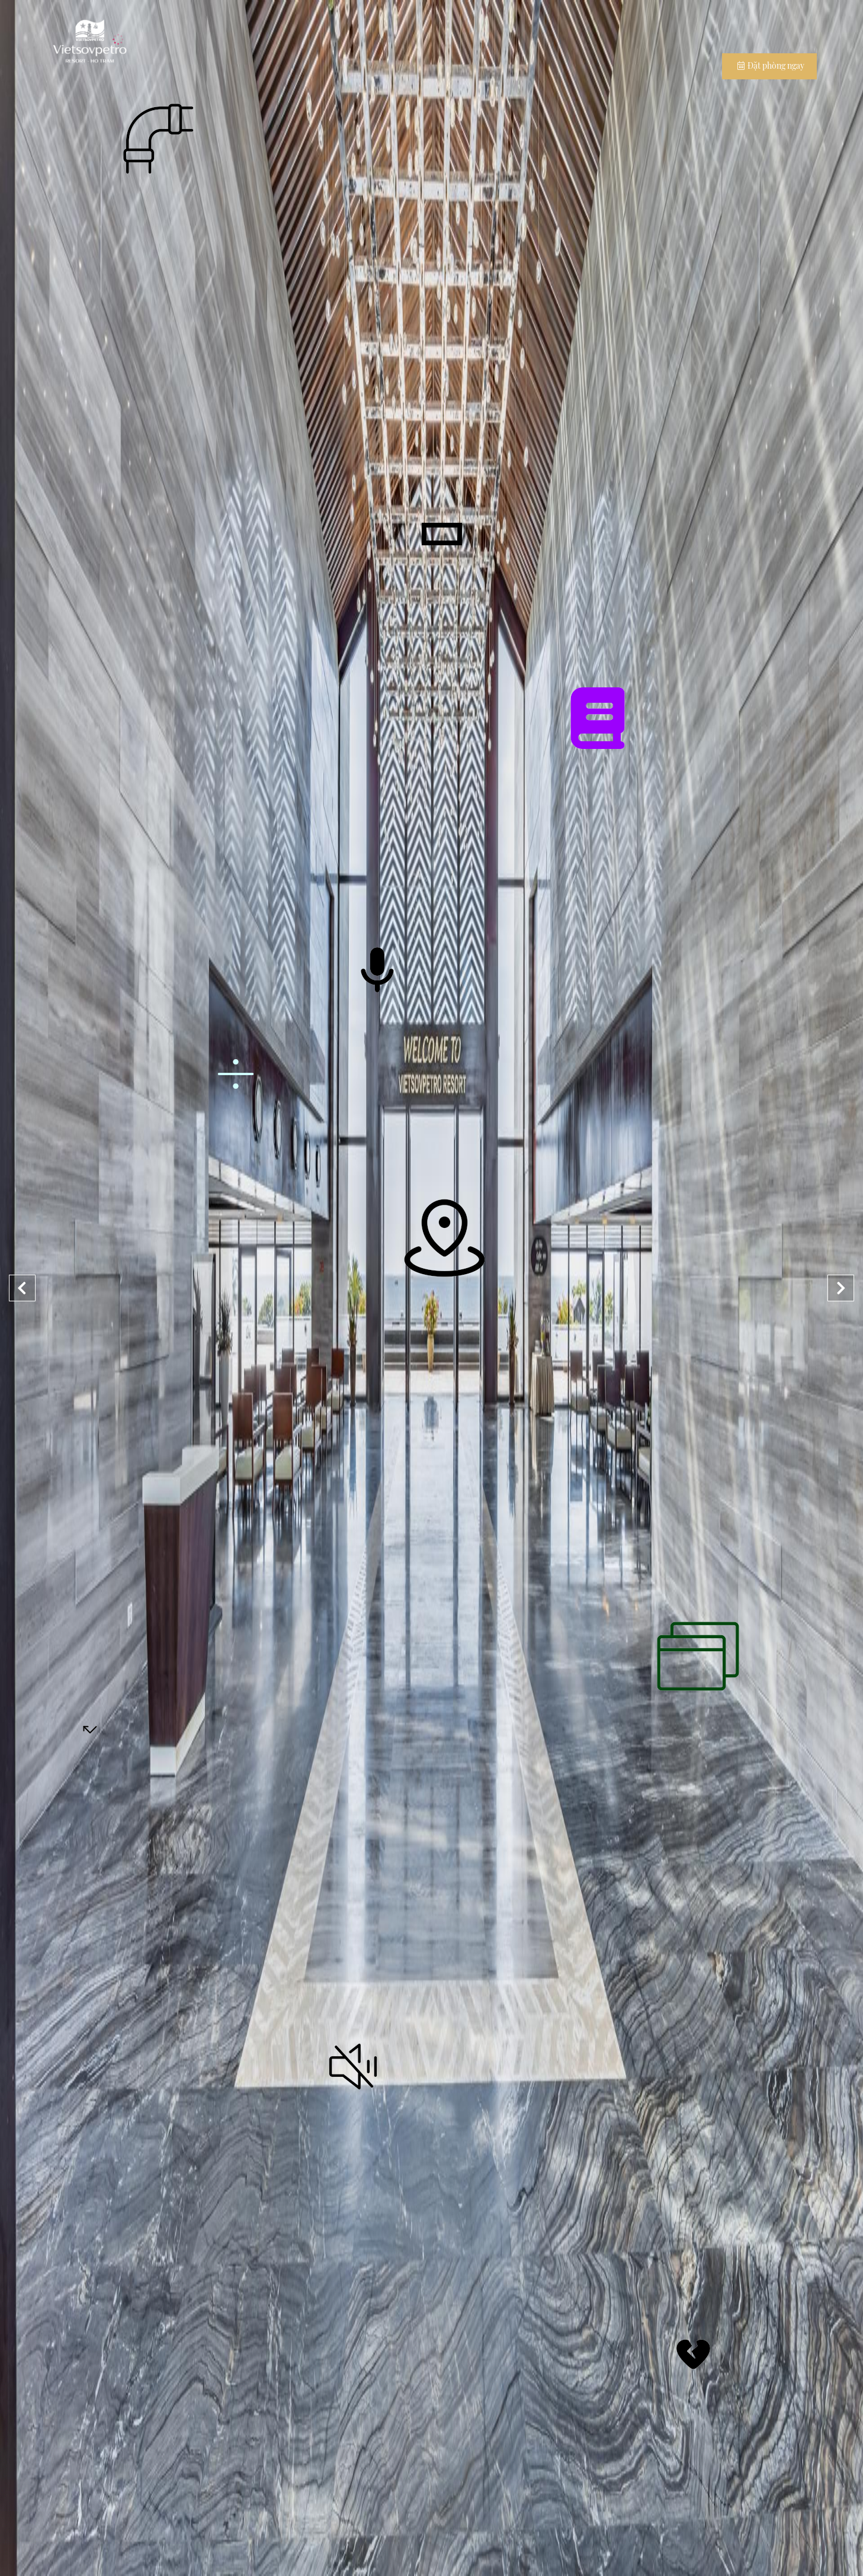 This screenshot has width=863, height=2576. I want to click on perform division calculation, so click(236, 1074).